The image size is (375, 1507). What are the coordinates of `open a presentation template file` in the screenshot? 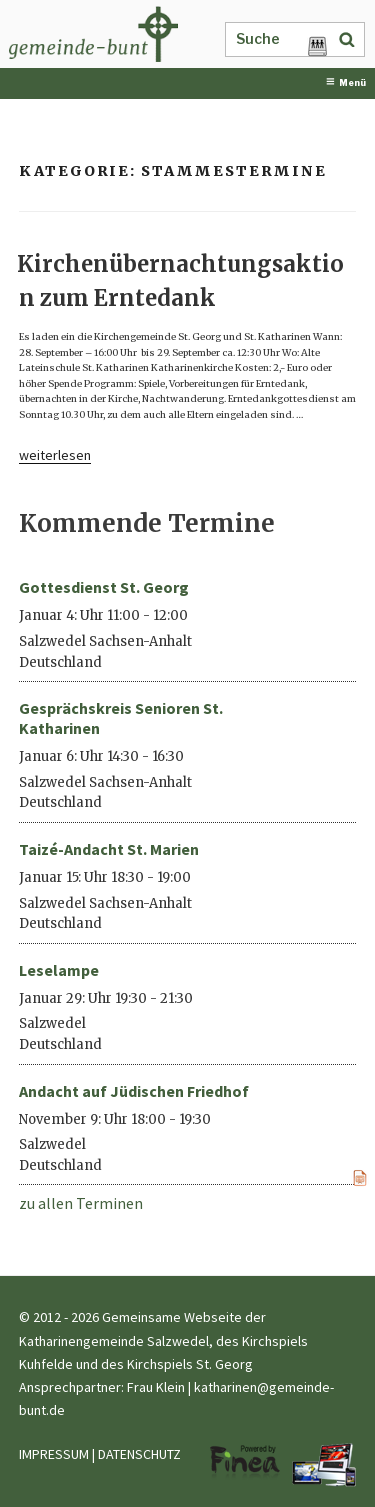 It's located at (360, 1178).